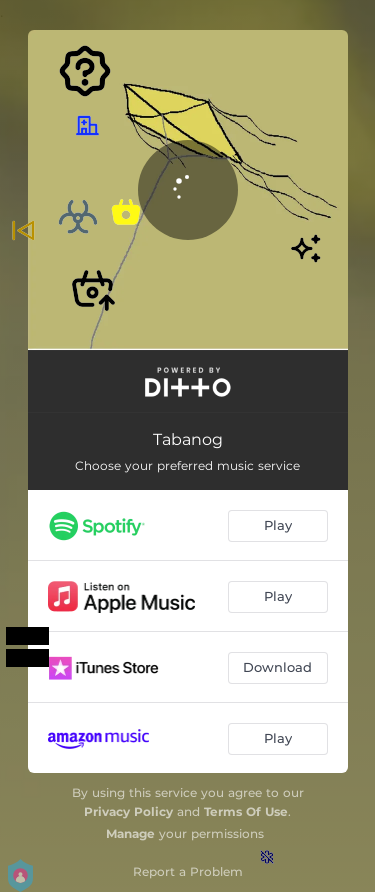 This screenshot has width=375, height=892. What do you see at coordinates (78, 218) in the screenshot?
I see `indicates hazardous or dangerous content` at bounding box center [78, 218].